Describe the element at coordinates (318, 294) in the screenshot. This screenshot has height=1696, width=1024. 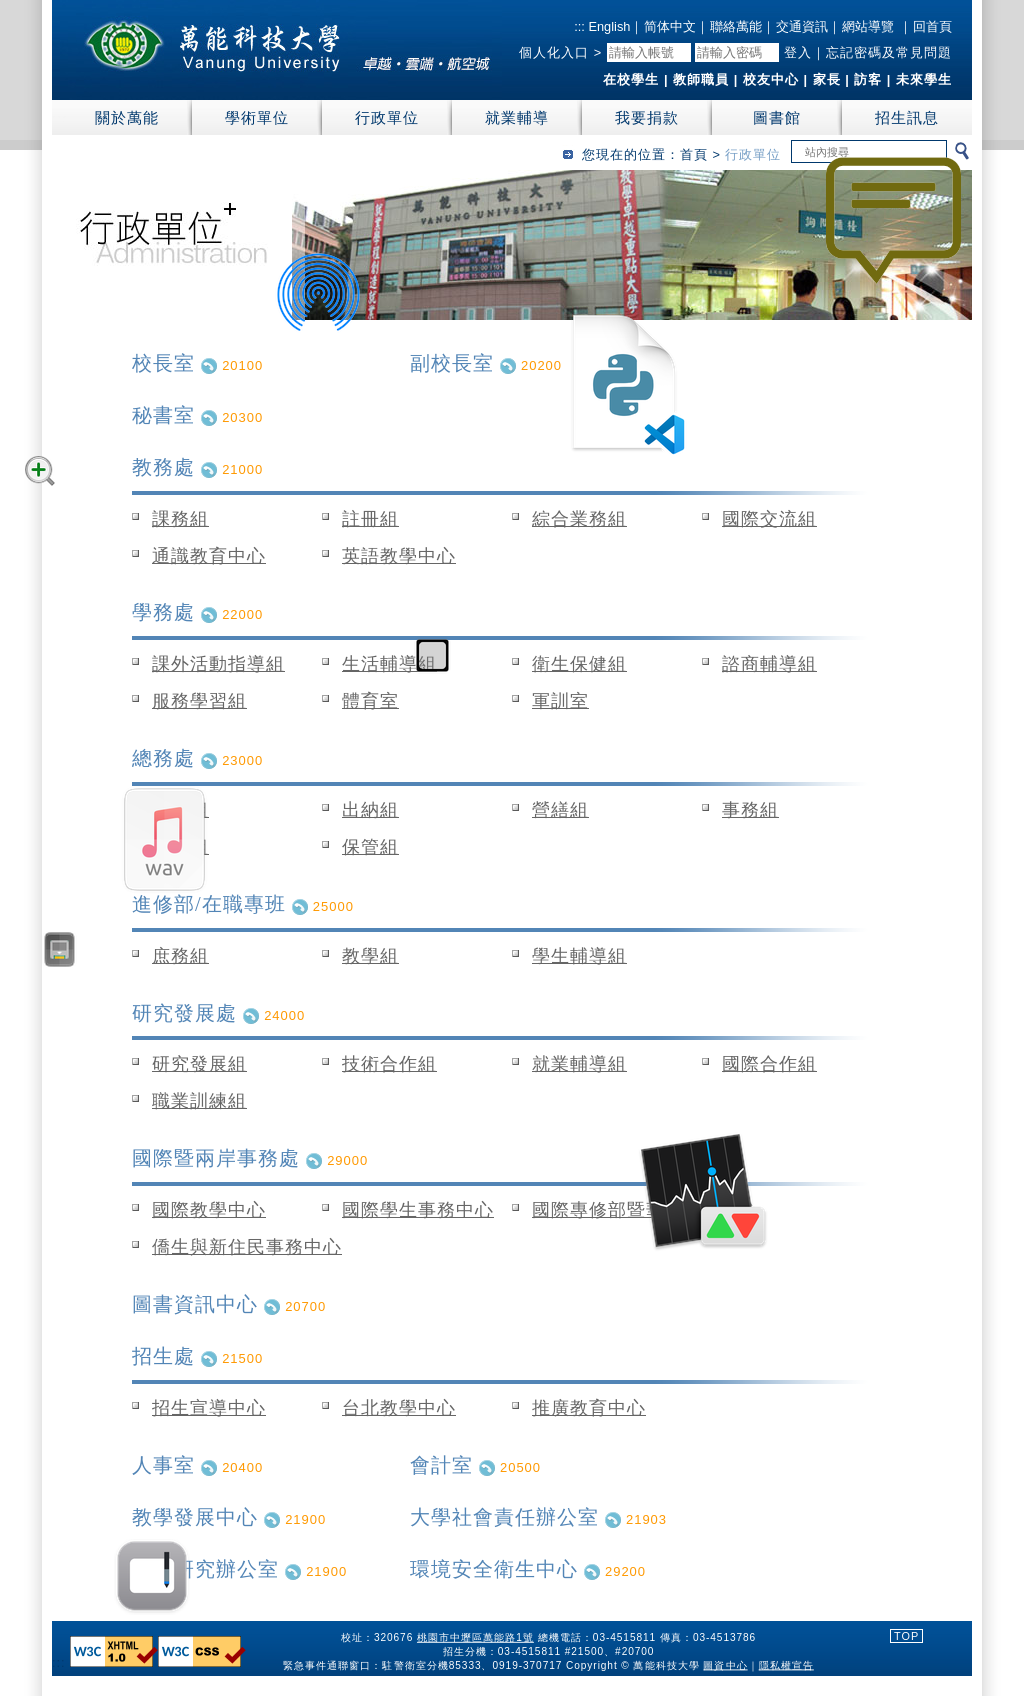
I see `share files wirelessly via AirDrop` at that location.